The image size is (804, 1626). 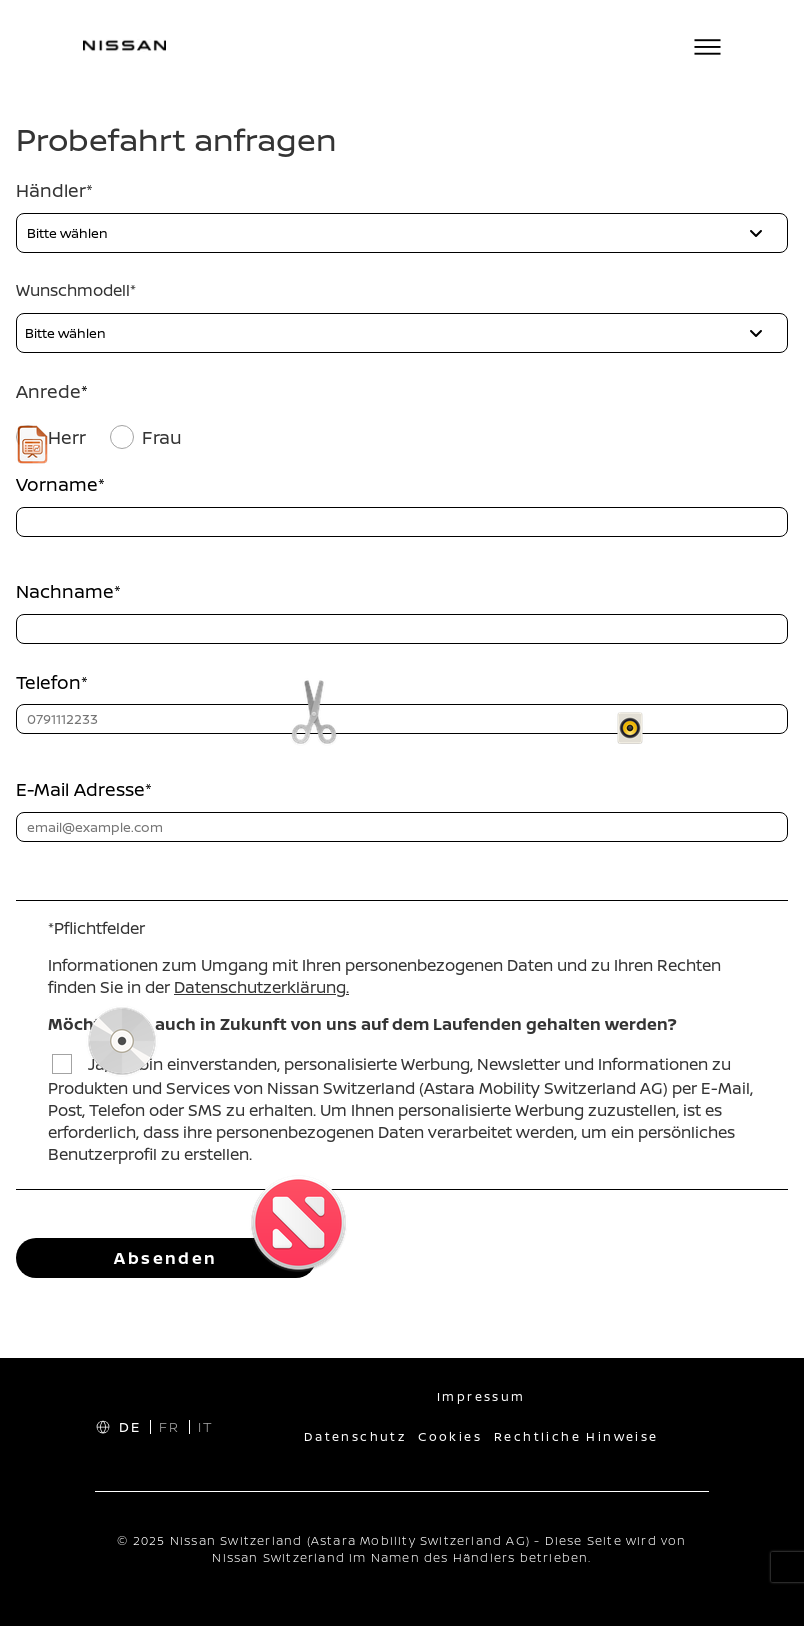 What do you see at coordinates (298, 1222) in the screenshot?
I see `open Apple News preferences` at bounding box center [298, 1222].